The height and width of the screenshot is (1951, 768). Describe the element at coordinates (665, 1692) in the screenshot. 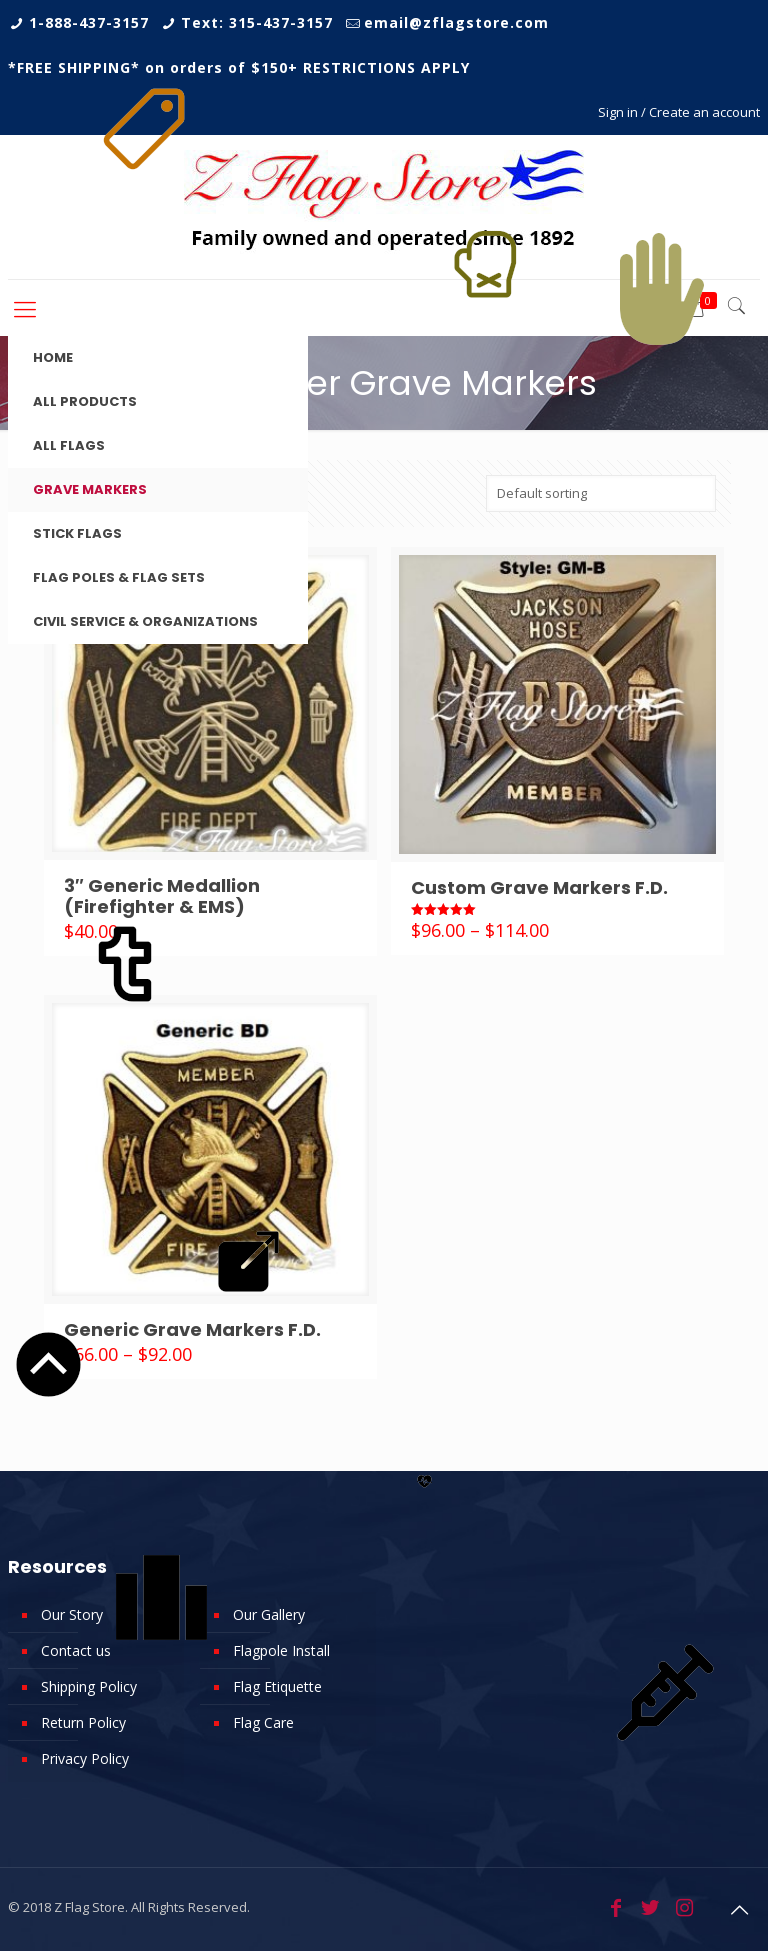

I see `access vaccination records` at that location.